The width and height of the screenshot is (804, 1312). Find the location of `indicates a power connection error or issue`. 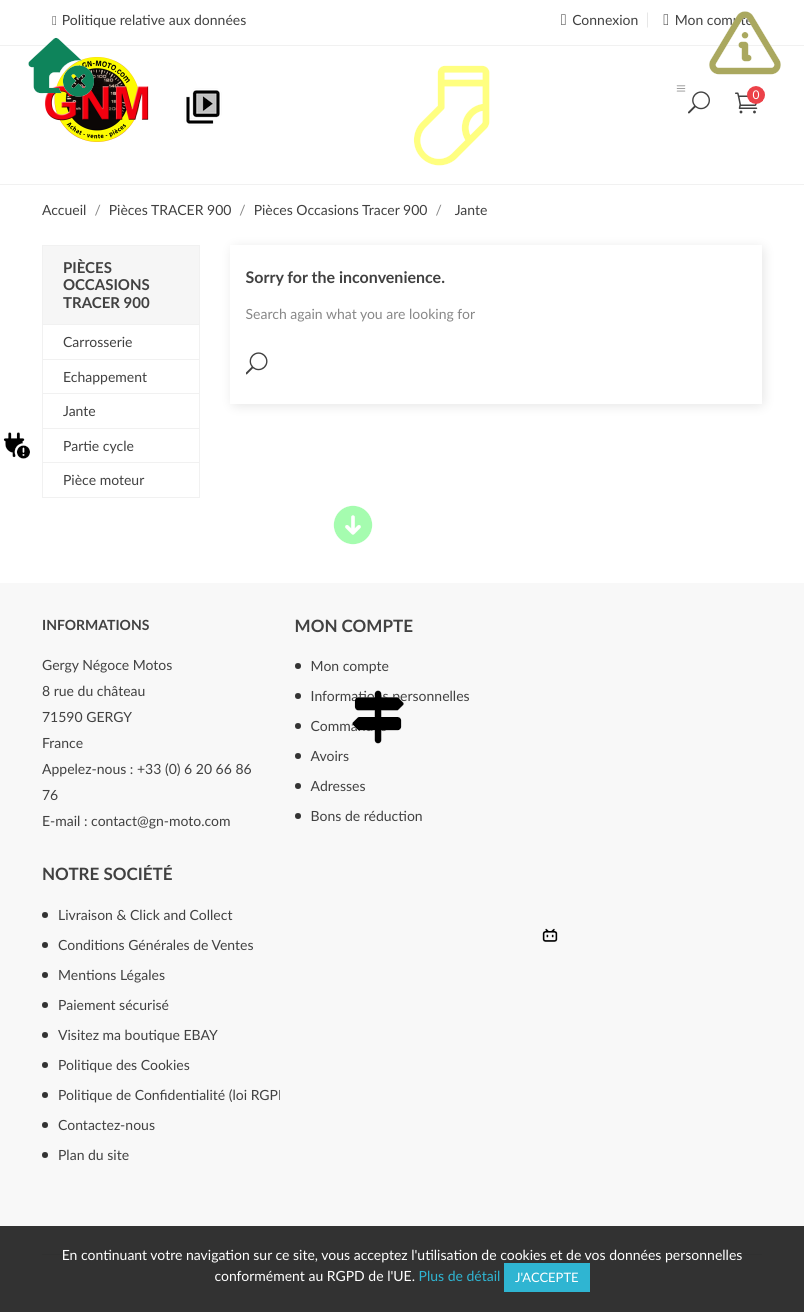

indicates a power connection error or issue is located at coordinates (15, 445).